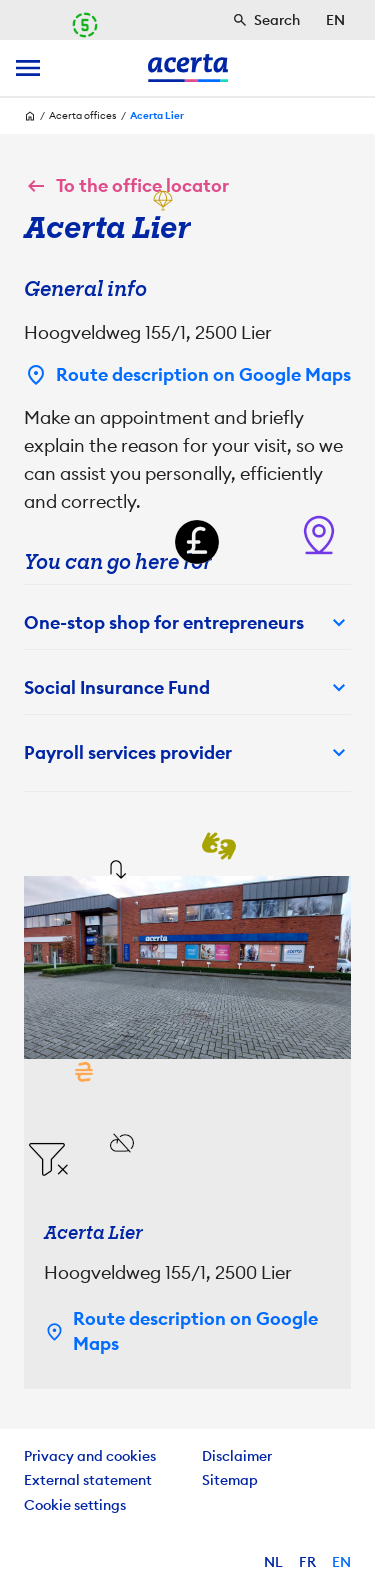 This screenshot has height=1588, width=375. Describe the element at coordinates (47, 1158) in the screenshot. I see `clear all filters` at that location.